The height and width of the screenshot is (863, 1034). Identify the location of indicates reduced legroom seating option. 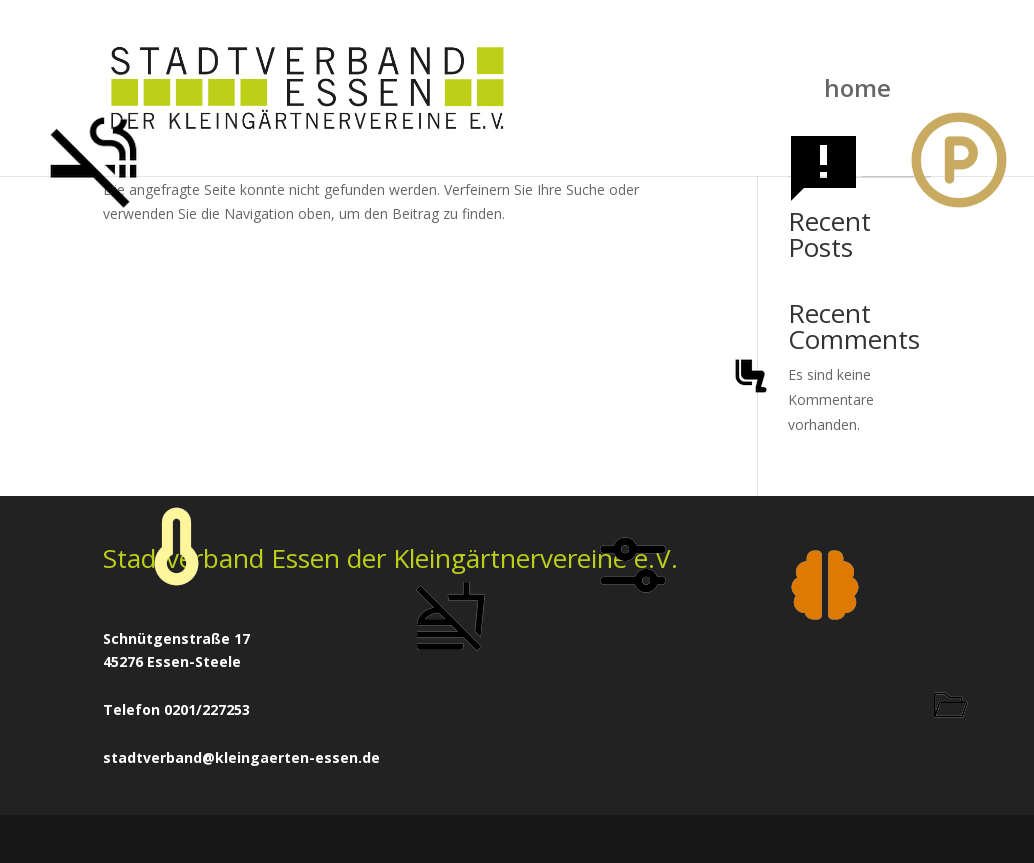
(752, 376).